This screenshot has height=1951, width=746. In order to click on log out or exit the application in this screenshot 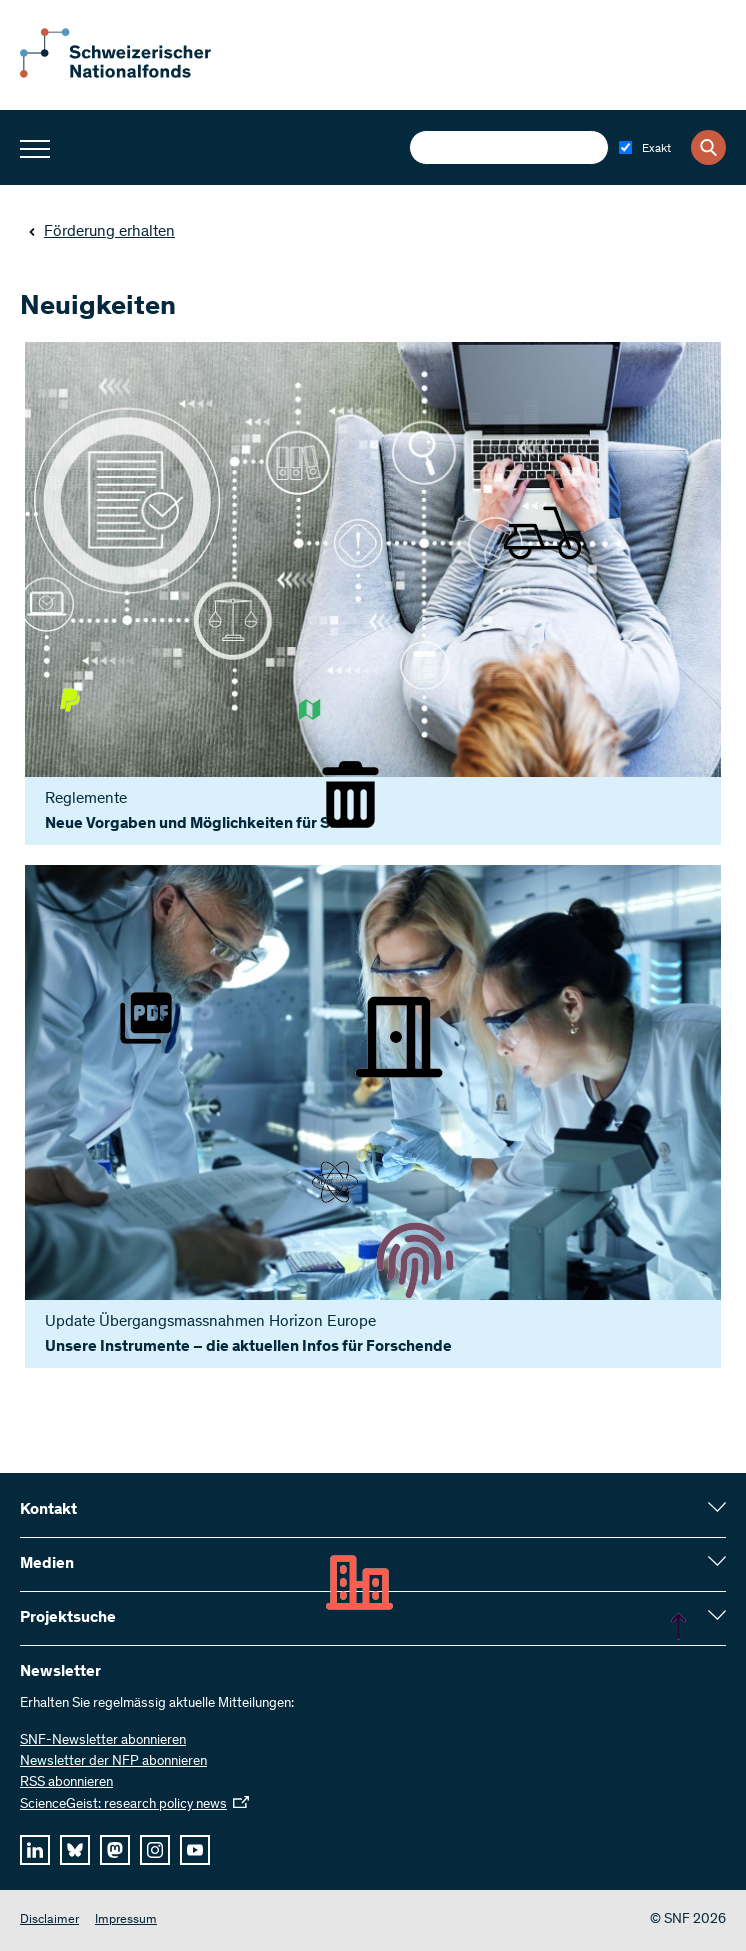, I will do `click(399, 1037)`.